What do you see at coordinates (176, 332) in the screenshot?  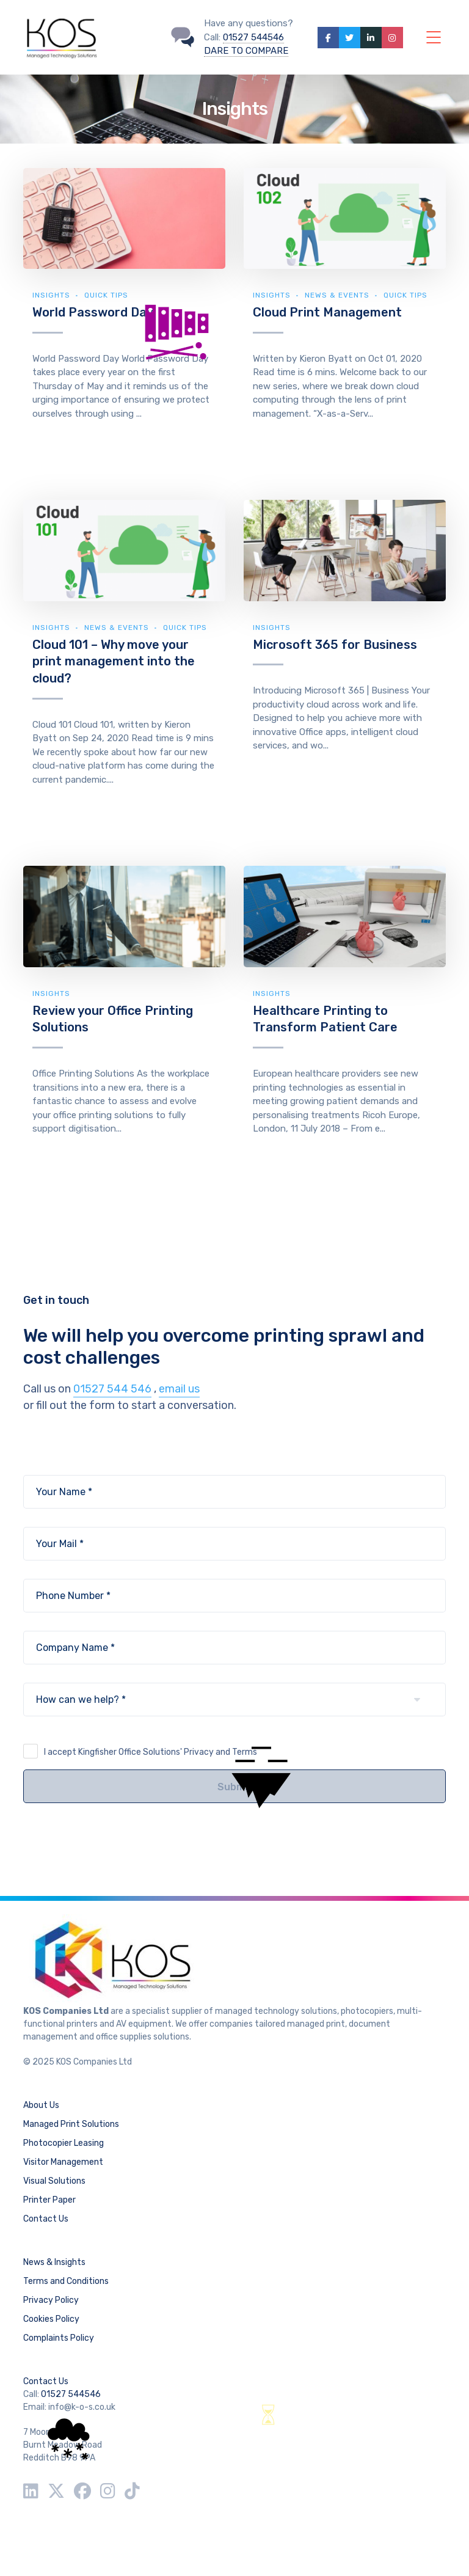 I see `access music or sound settings` at bounding box center [176, 332].